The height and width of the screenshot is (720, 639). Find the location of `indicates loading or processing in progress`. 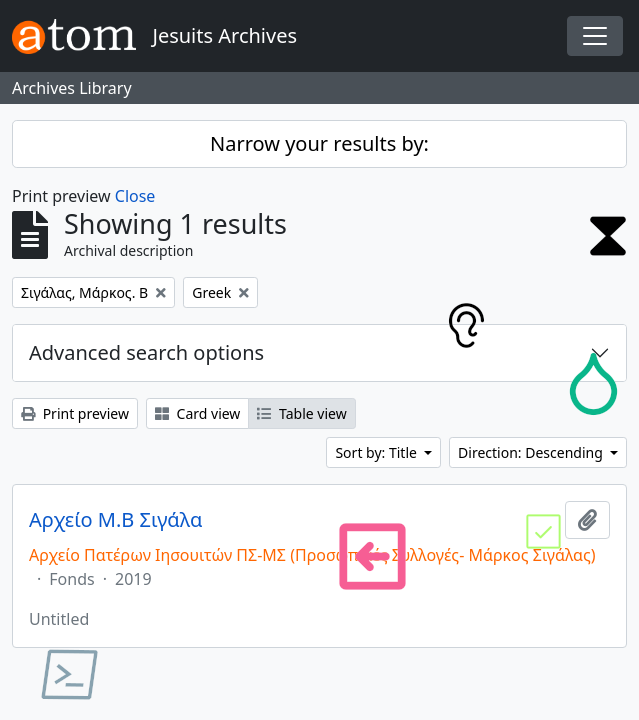

indicates loading or processing in progress is located at coordinates (608, 236).